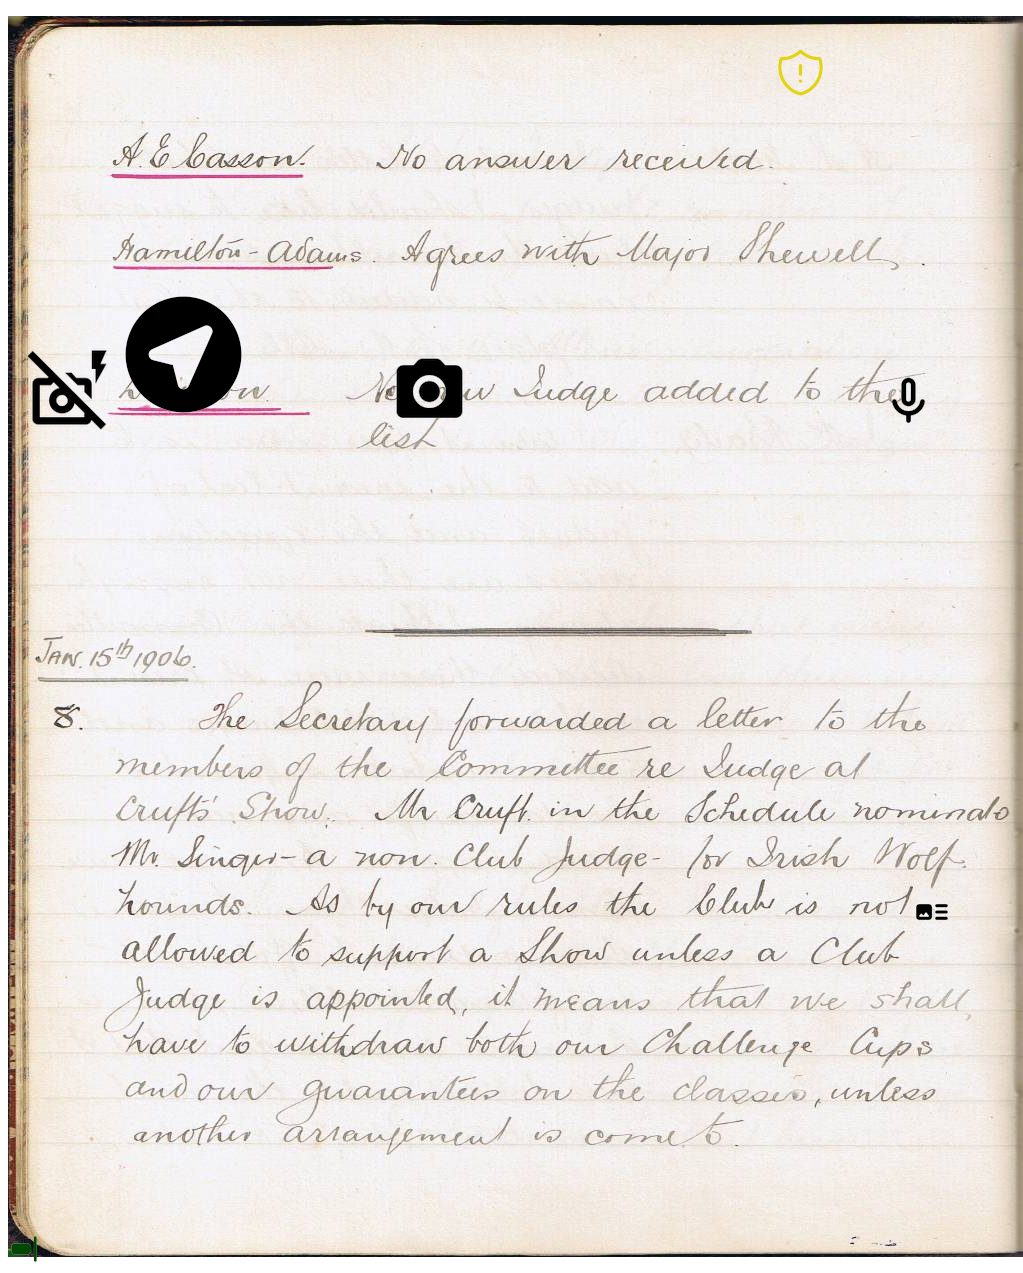 The width and height of the screenshot is (1023, 1273). What do you see at coordinates (24, 1249) in the screenshot?
I see `align selected element to the right` at bounding box center [24, 1249].